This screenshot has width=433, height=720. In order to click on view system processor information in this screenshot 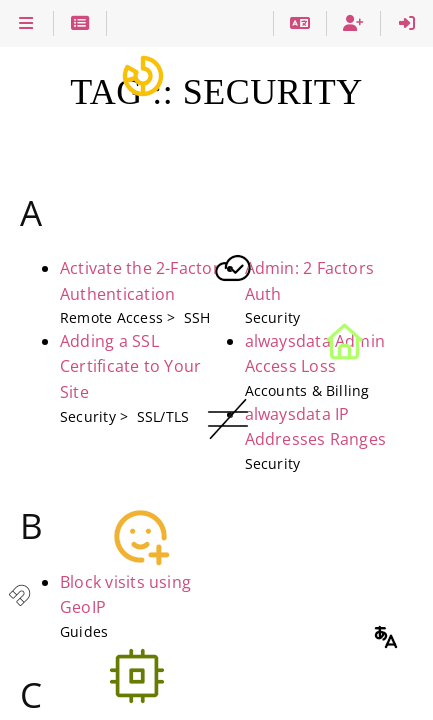, I will do `click(137, 676)`.